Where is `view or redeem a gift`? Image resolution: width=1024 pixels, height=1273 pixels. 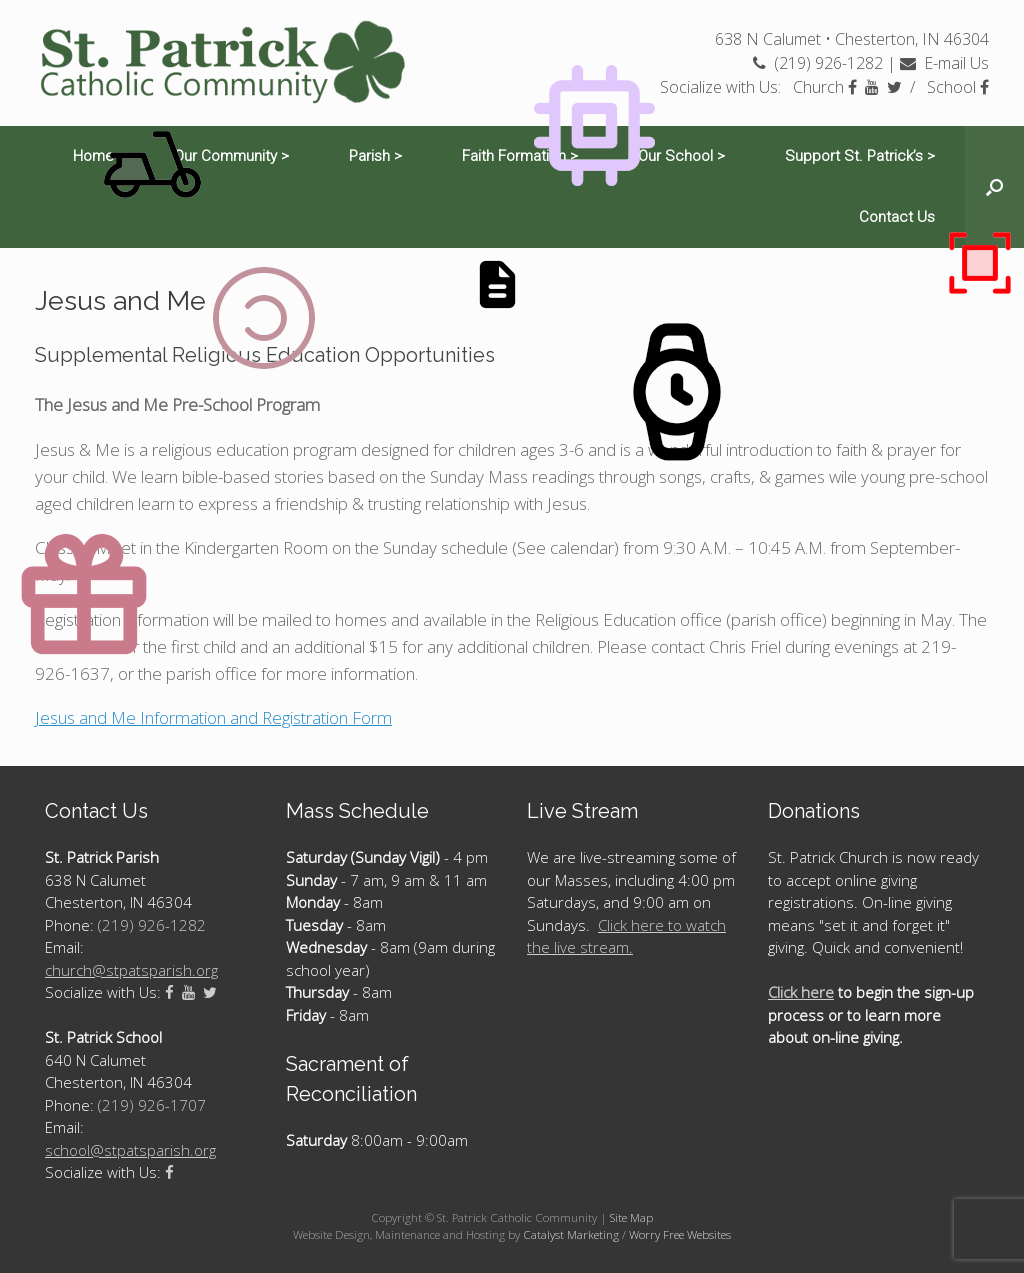
view or redeem a gift is located at coordinates (84, 601).